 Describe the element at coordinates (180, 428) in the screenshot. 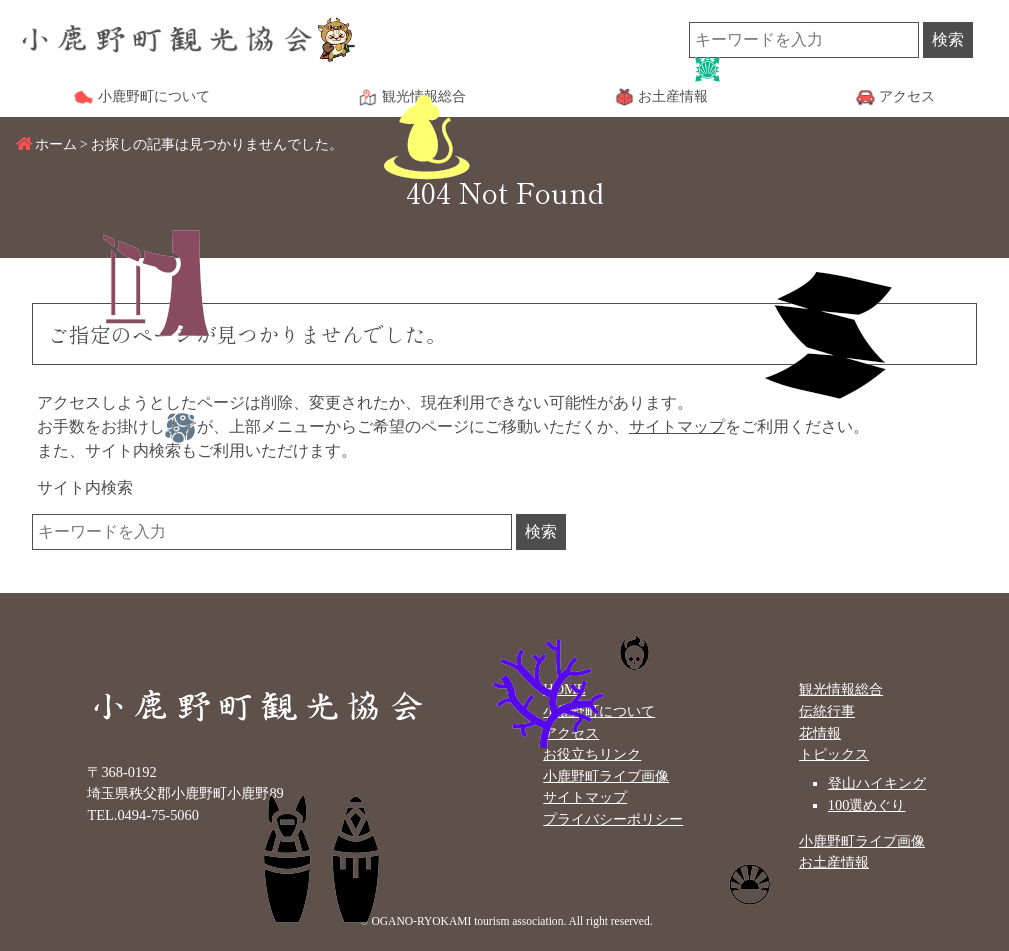

I see `indicates a health condition or medical alert` at that location.